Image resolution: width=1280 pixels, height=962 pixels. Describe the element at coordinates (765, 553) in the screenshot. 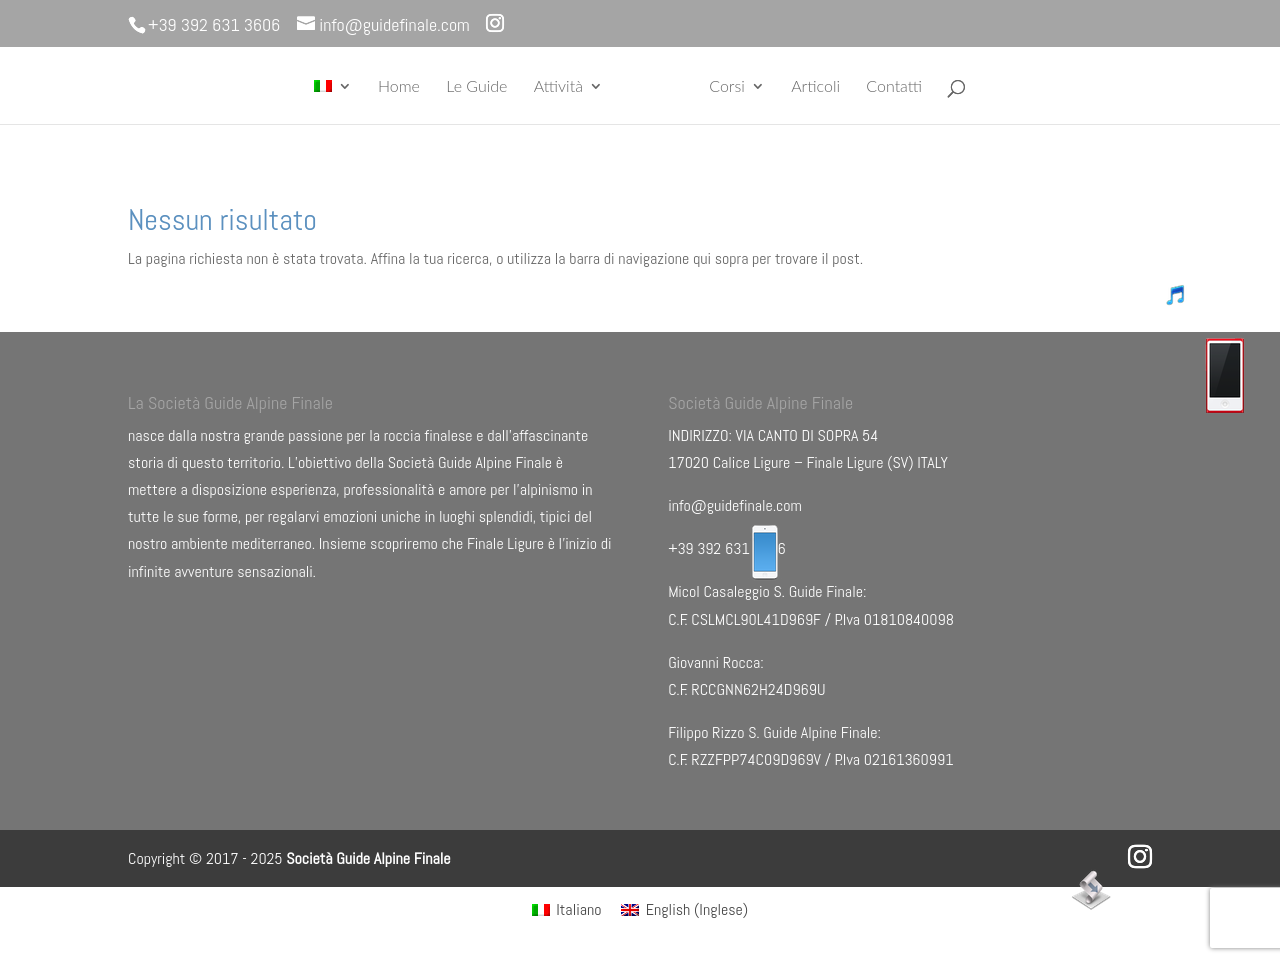

I see `iPod Touch device connected` at that location.